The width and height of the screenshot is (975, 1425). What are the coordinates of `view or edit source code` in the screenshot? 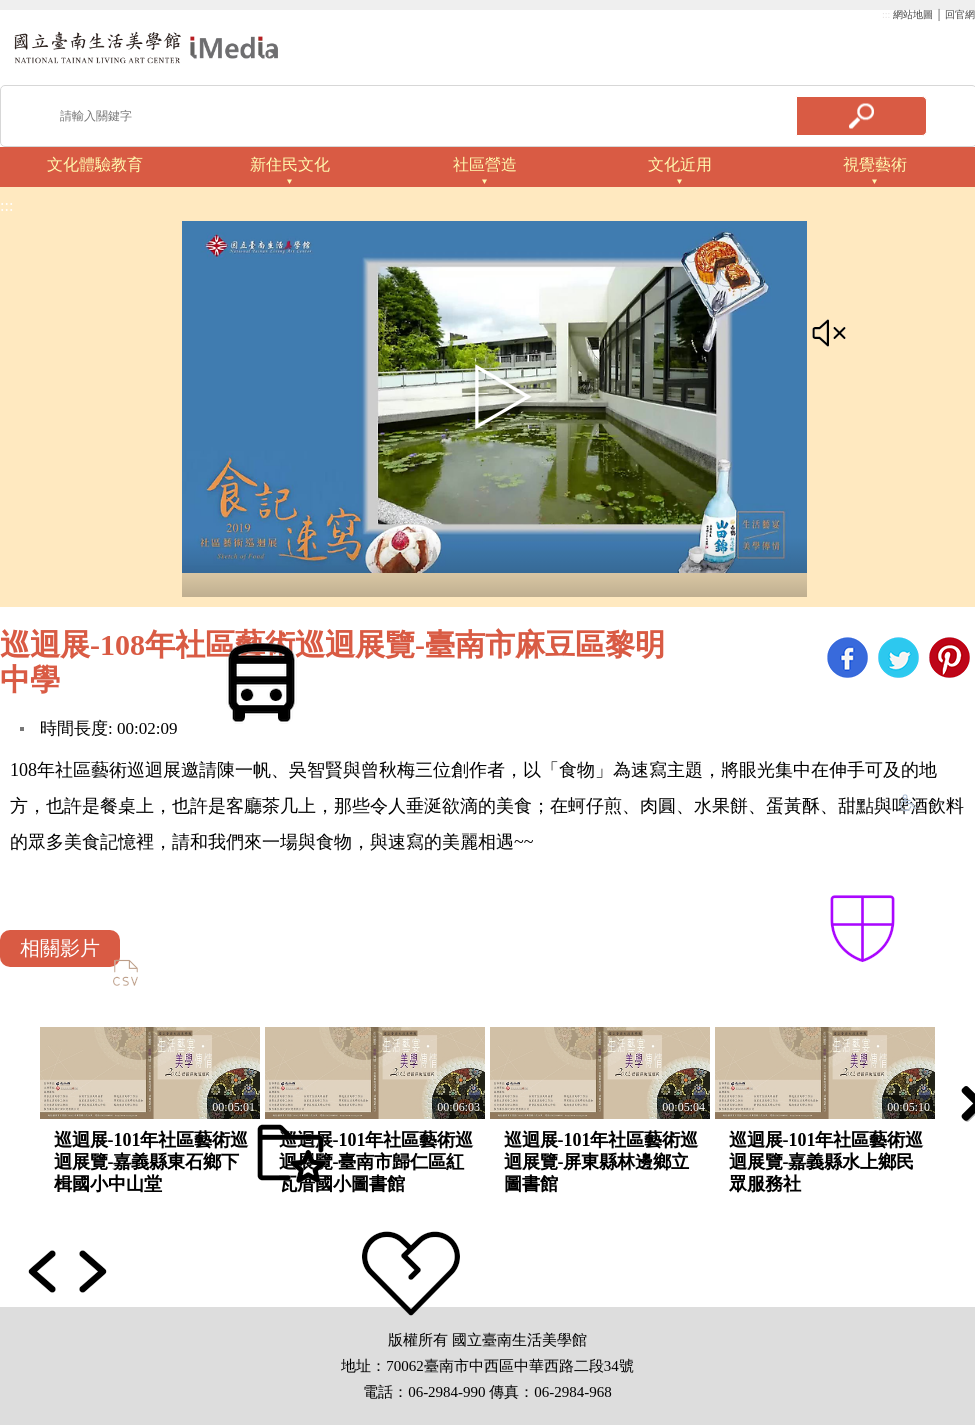 It's located at (67, 1271).